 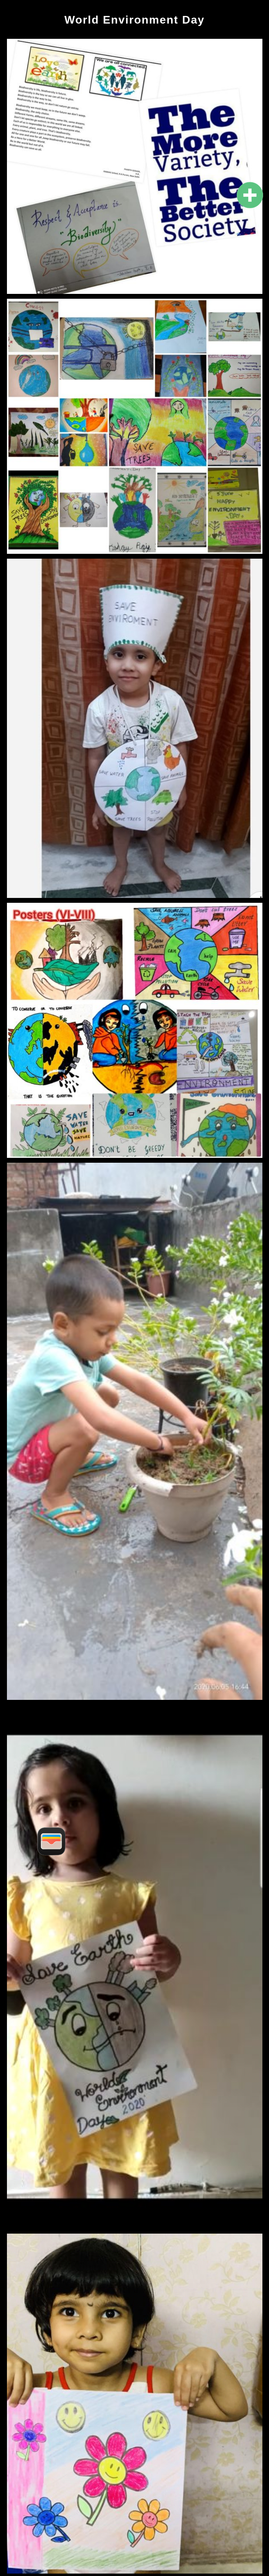 What do you see at coordinates (51, 1841) in the screenshot?
I see `open kwallet password manager` at bounding box center [51, 1841].